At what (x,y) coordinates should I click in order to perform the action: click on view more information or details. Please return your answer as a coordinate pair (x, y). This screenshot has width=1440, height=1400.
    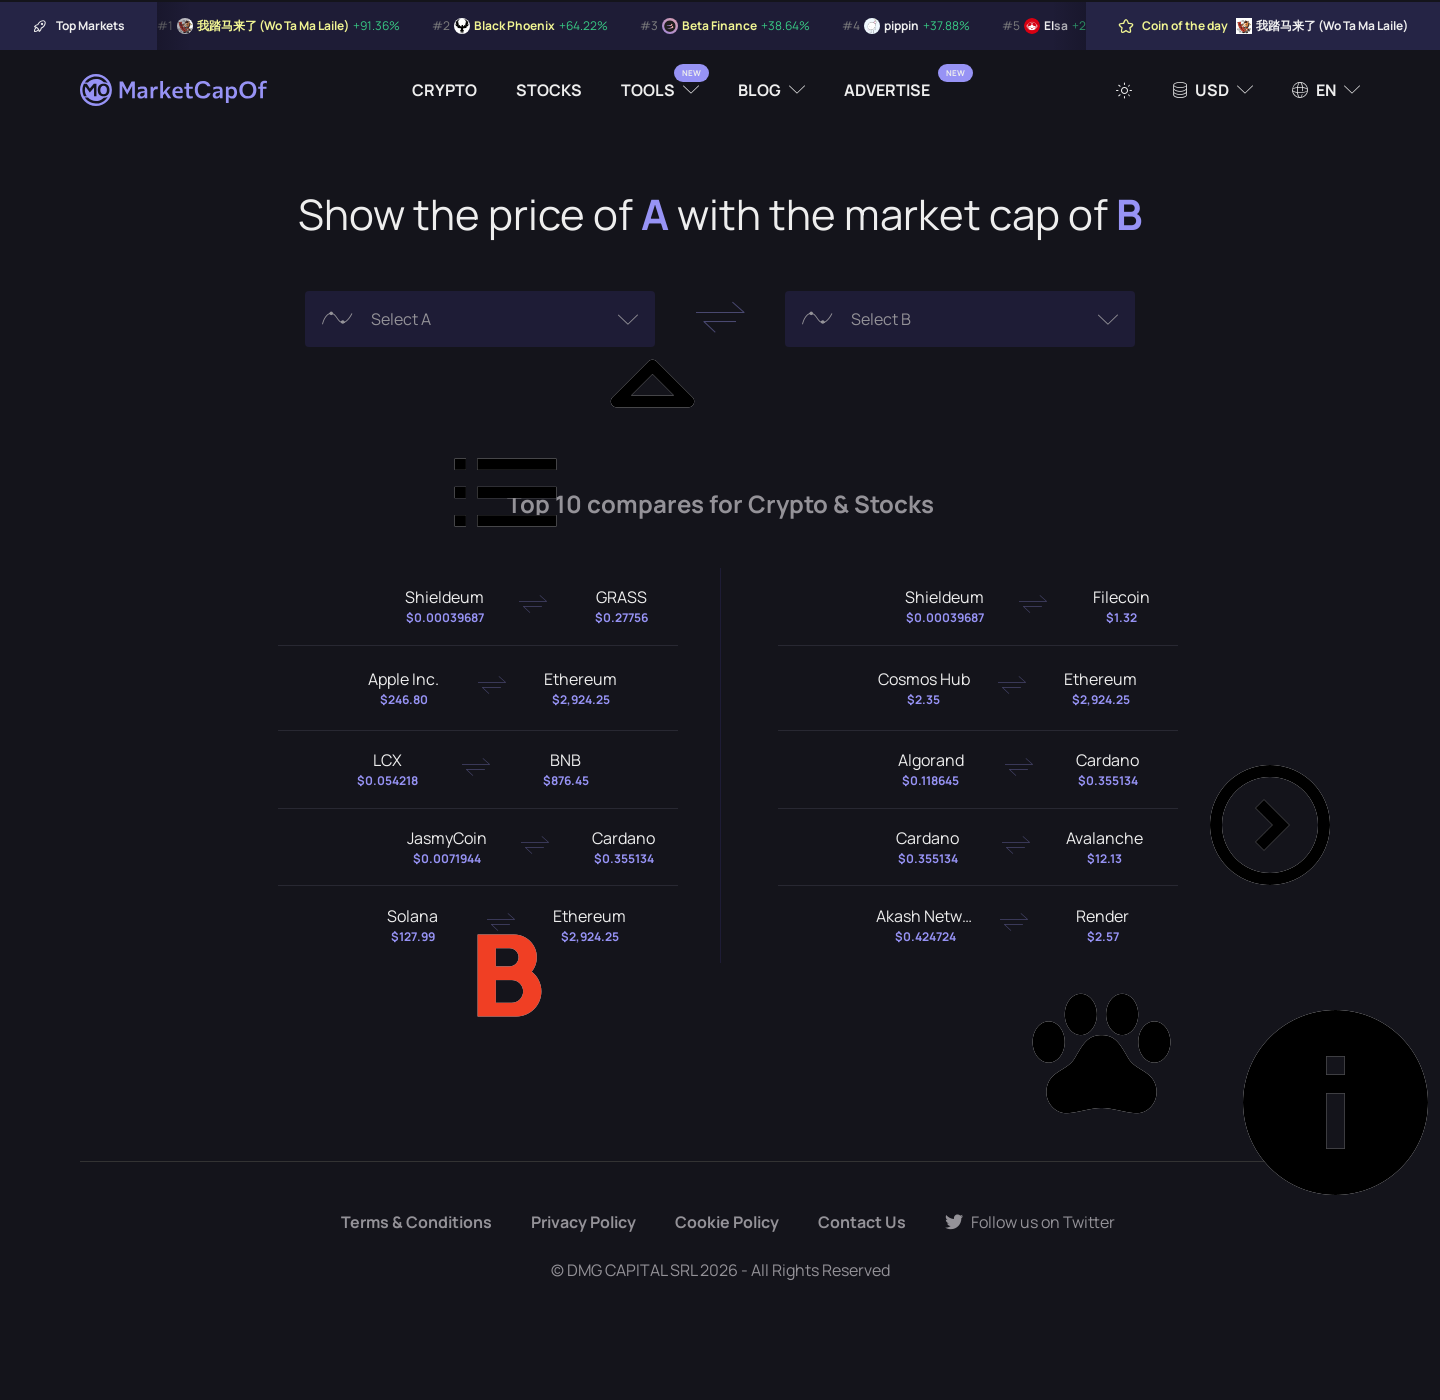
    Looking at the image, I should click on (1335, 1102).